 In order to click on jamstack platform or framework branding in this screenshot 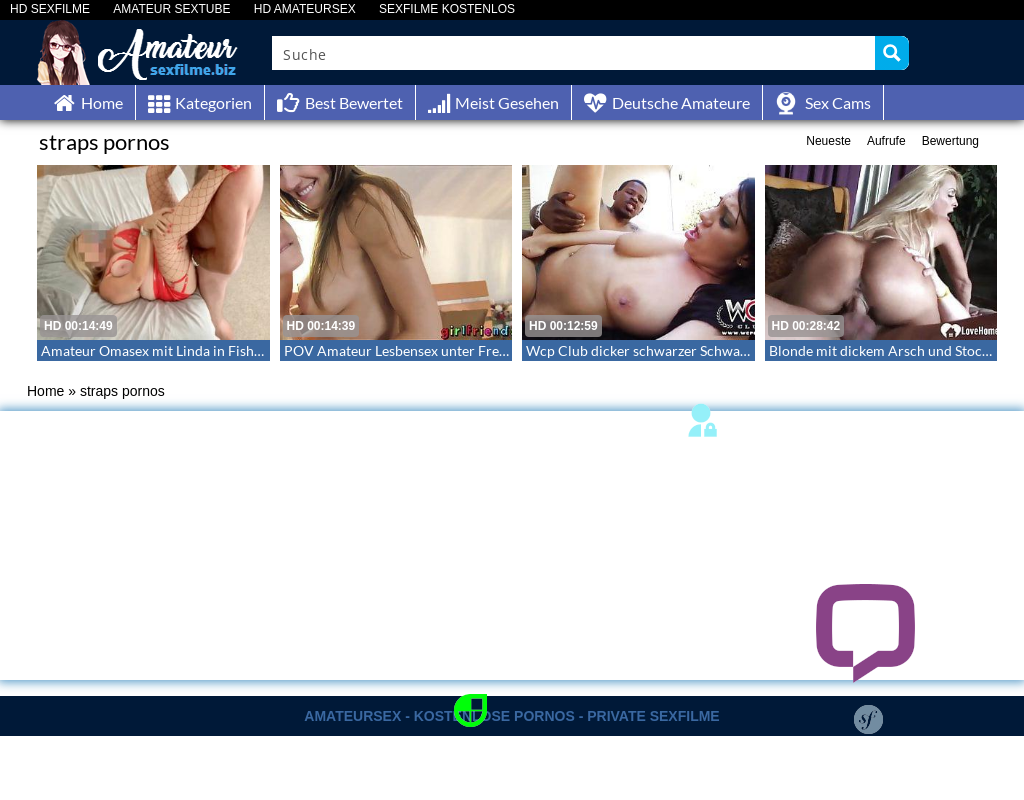, I will do `click(470, 710)`.